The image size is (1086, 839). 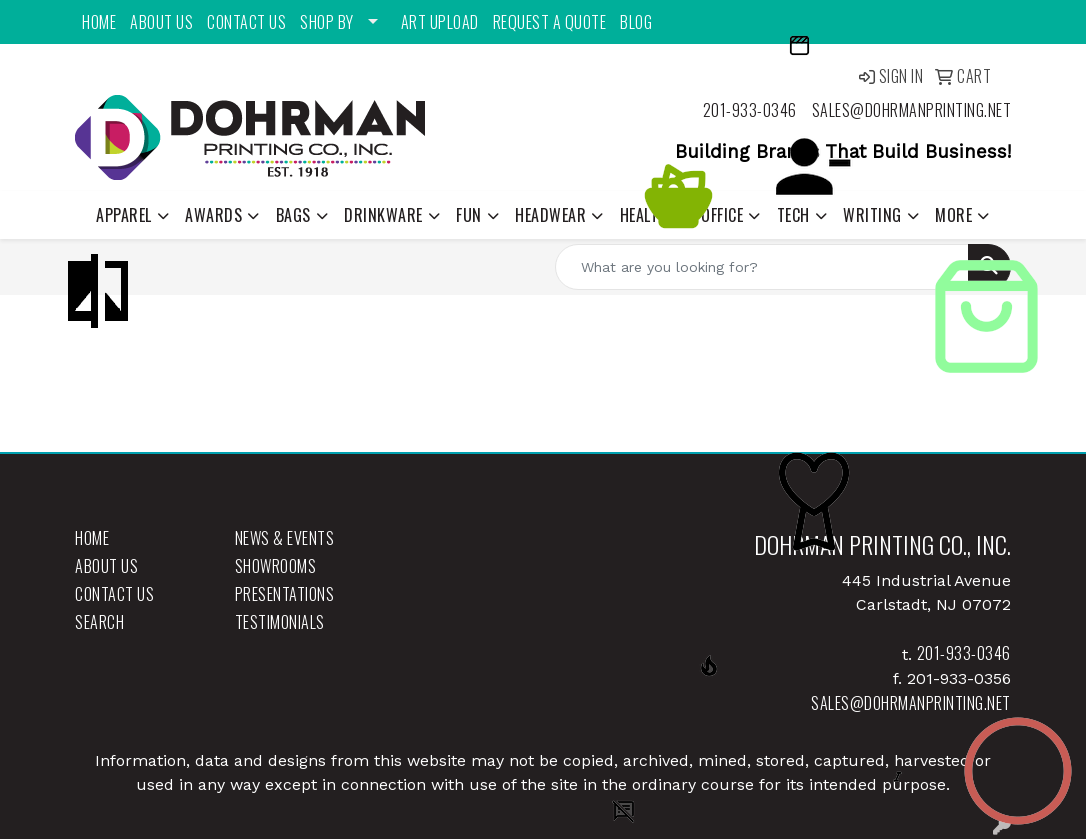 I want to click on view healthy meal options, so click(x=678, y=194).